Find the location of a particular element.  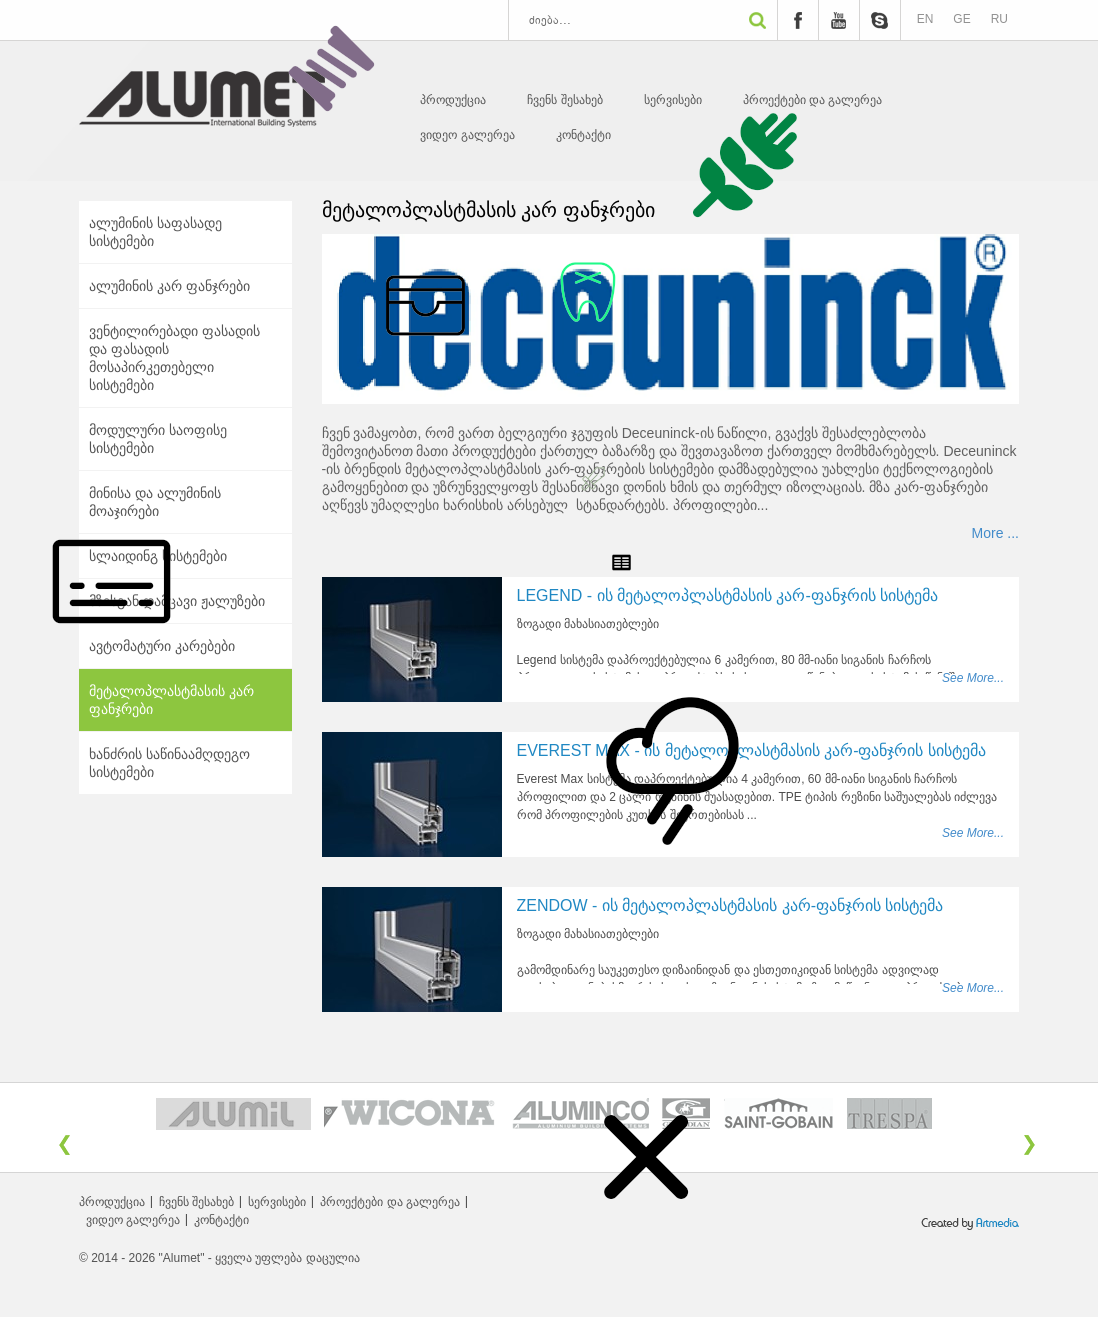

access combat or battle features is located at coordinates (593, 478).